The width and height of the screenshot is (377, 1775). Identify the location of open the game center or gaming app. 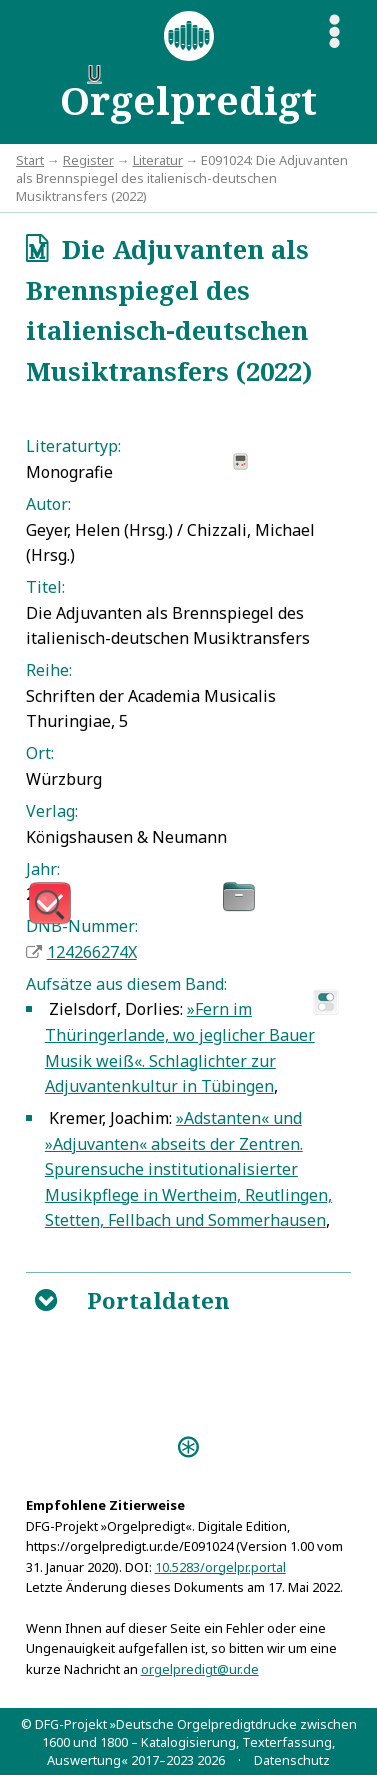
(240, 461).